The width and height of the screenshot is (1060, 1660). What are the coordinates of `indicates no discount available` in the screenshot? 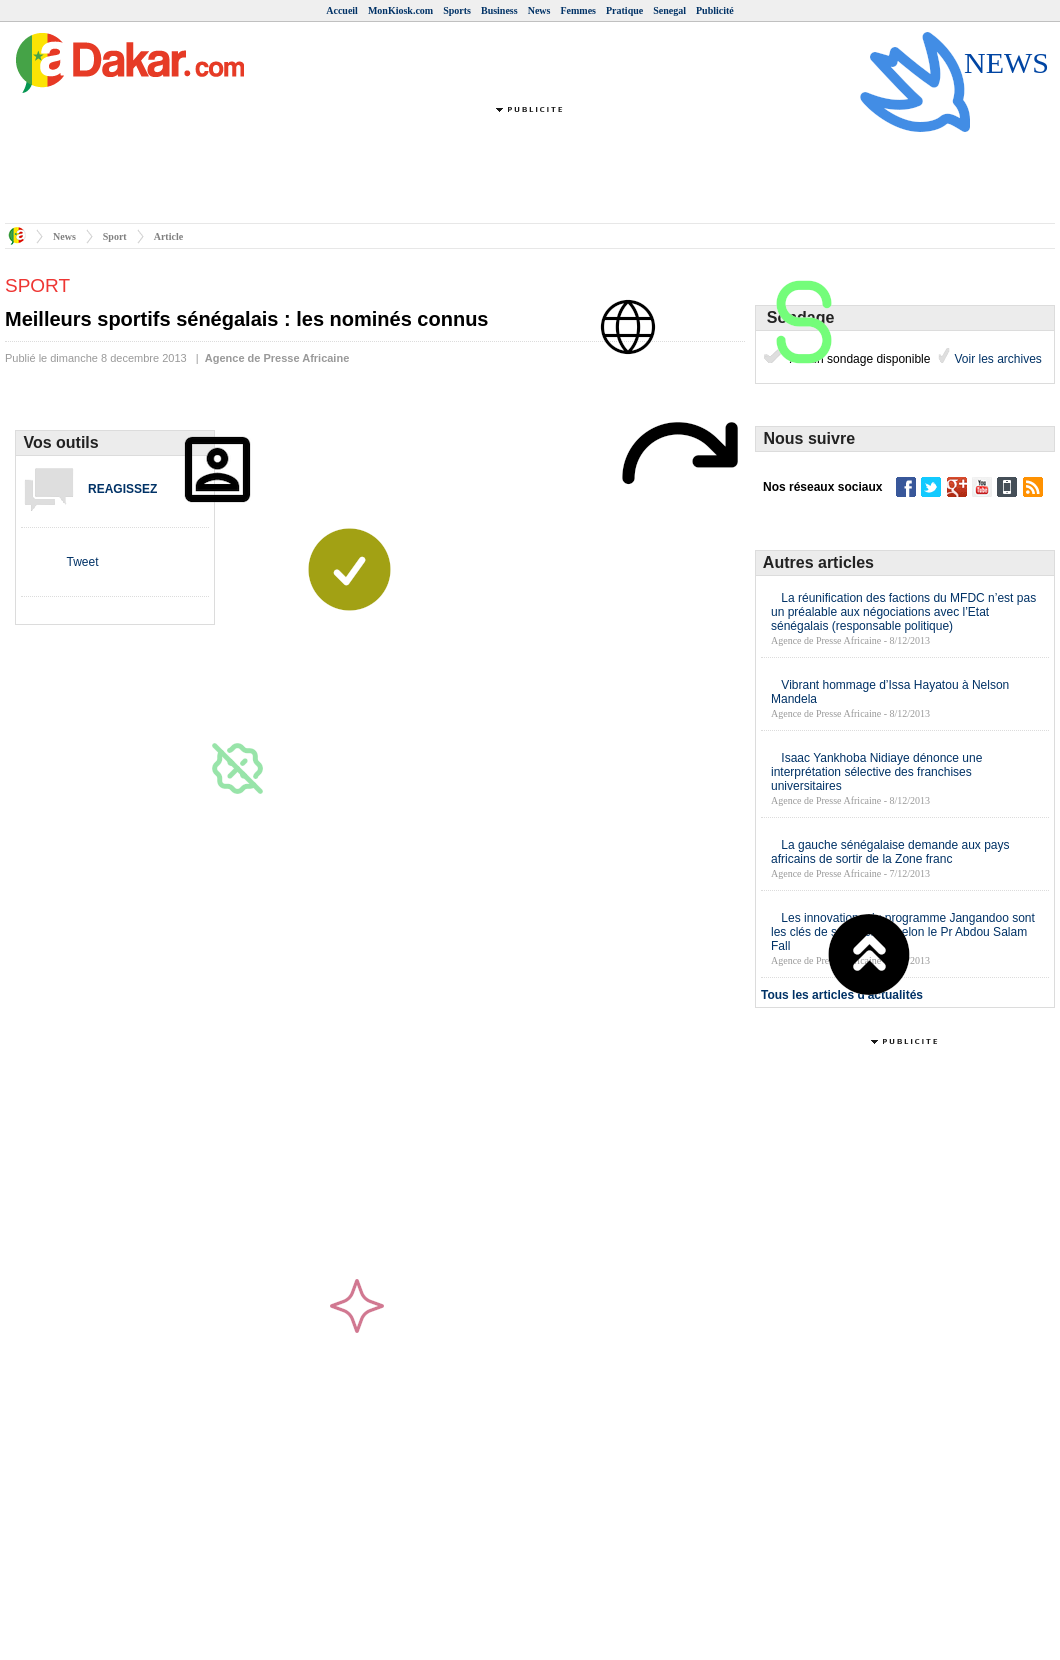 It's located at (237, 768).